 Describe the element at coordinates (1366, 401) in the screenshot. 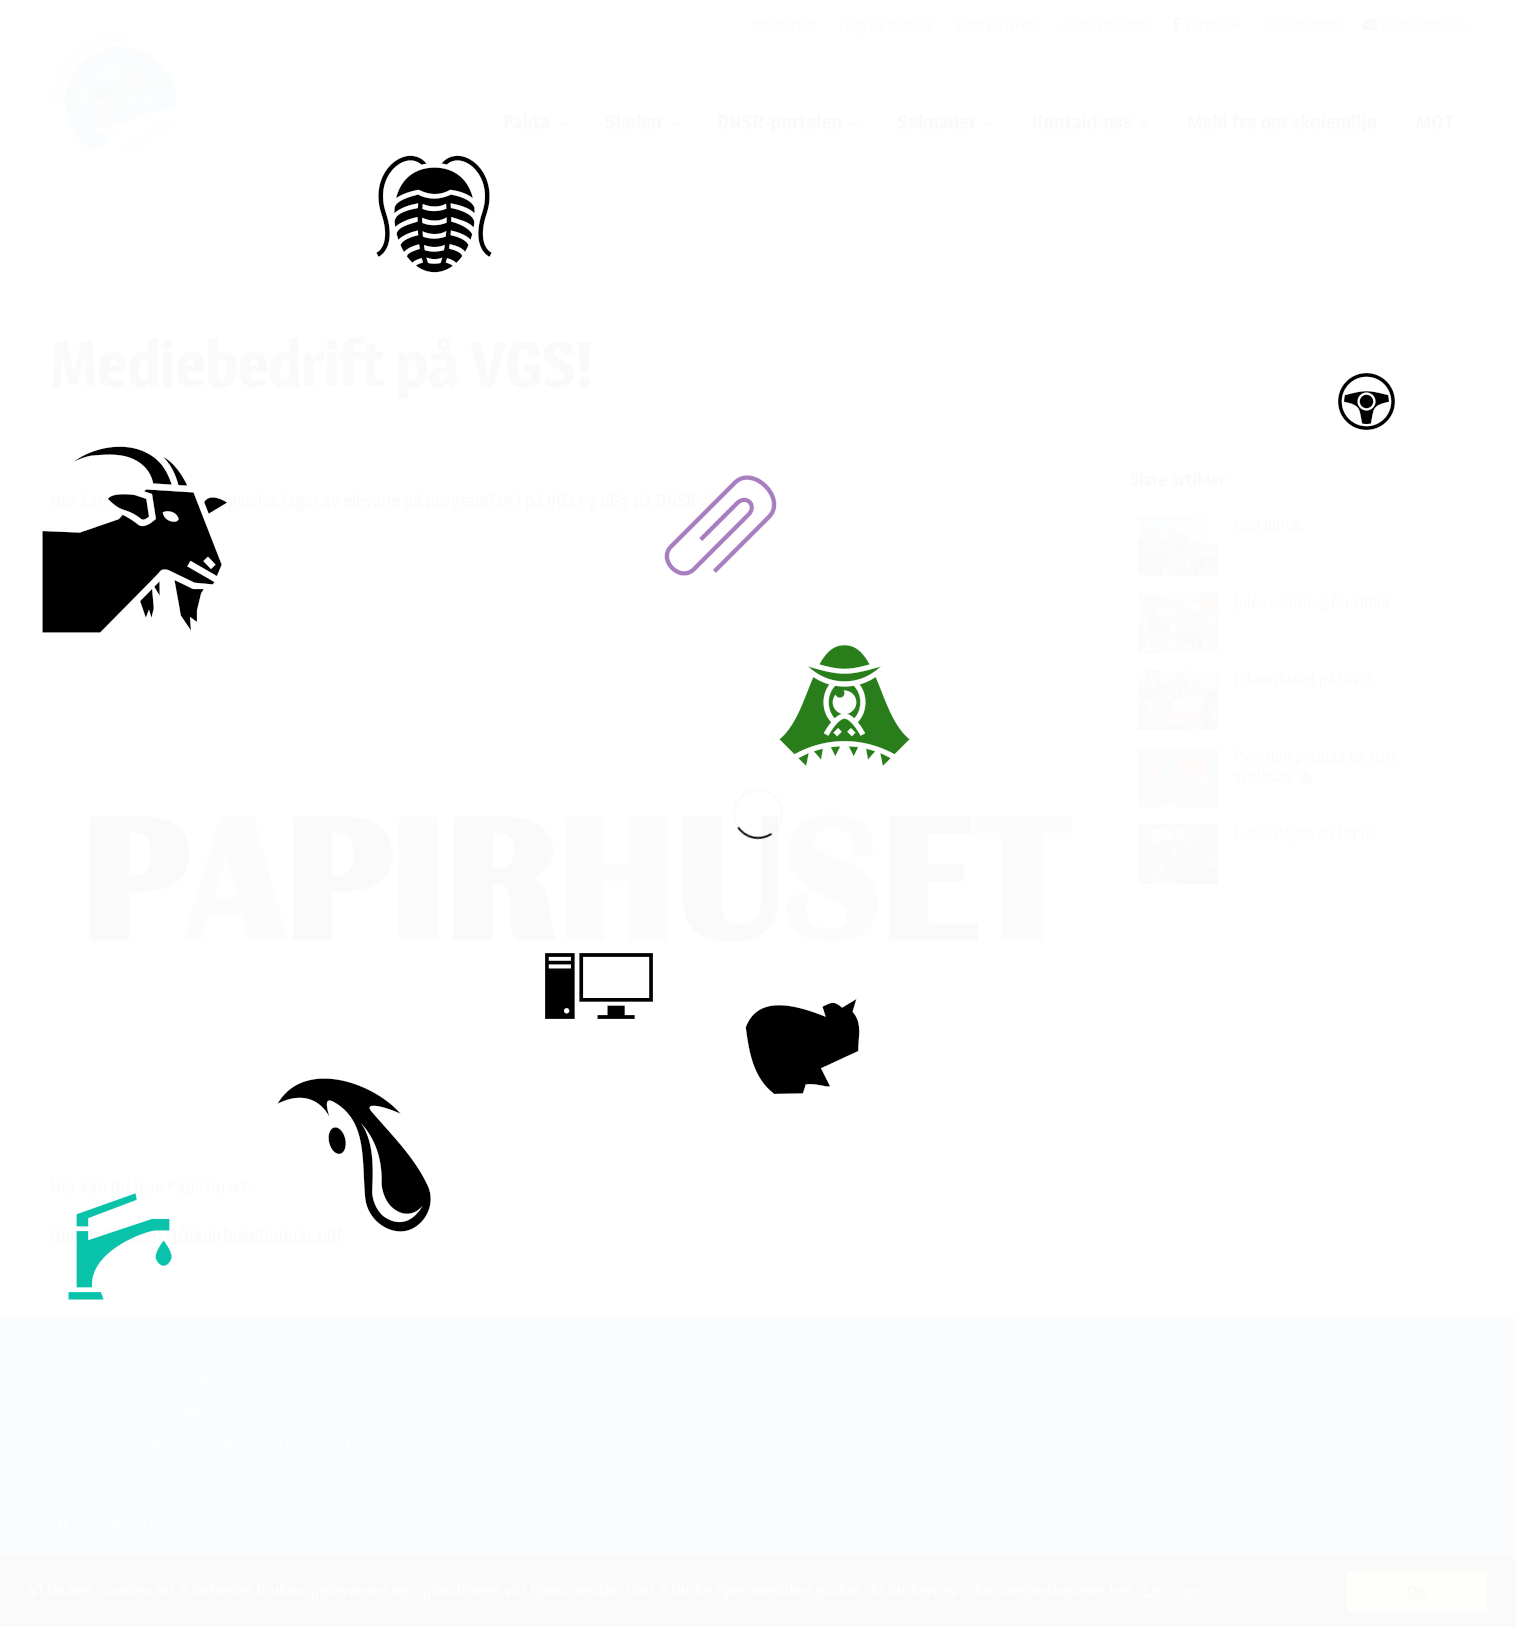

I see `access driving or vehicle controls` at that location.